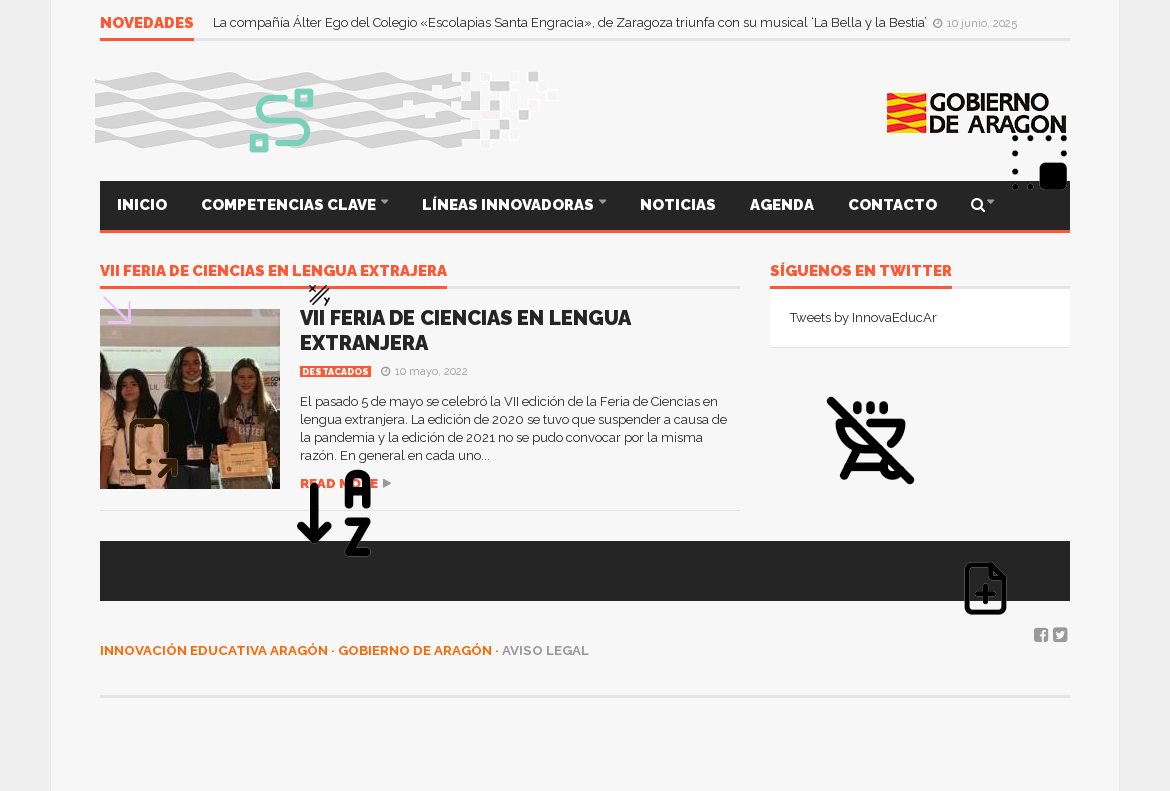 This screenshot has width=1170, height=791. Describe the element at coordinates (336, 513) in the screenshot. I see `sort items alphabetically A to Z` at that location.